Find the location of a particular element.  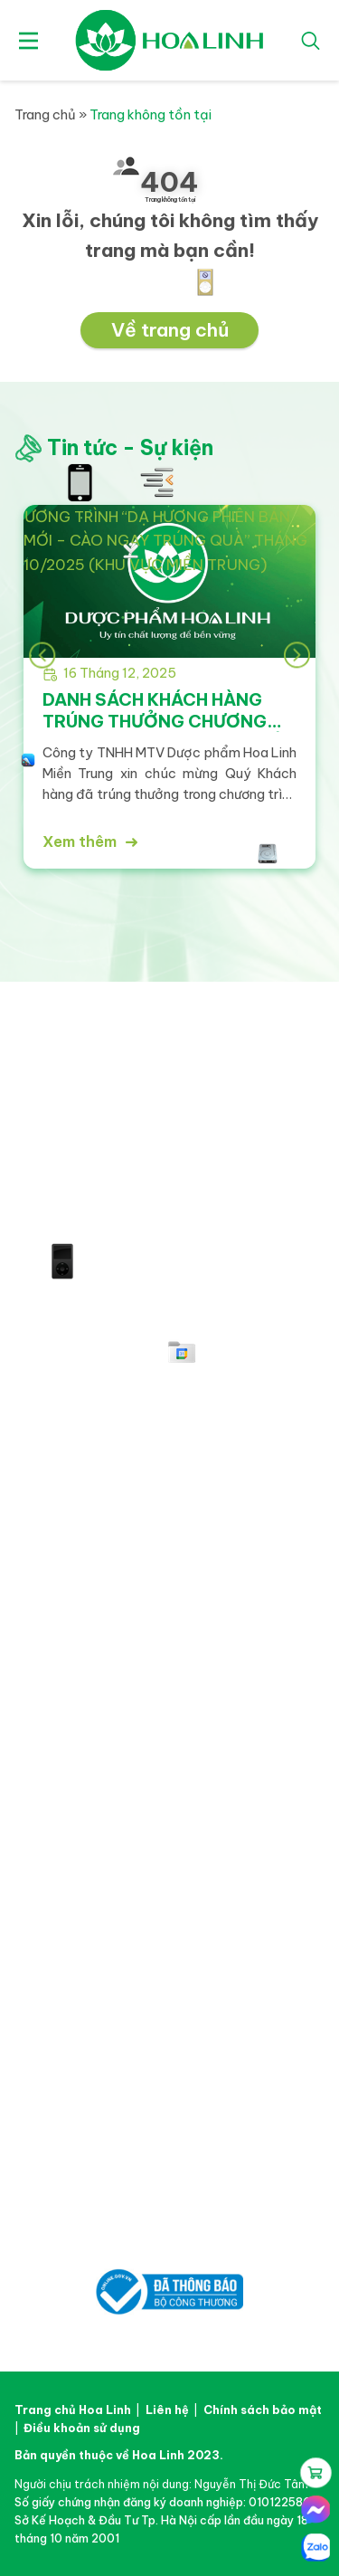

increase text indentation is located at coordinates (156, 483).